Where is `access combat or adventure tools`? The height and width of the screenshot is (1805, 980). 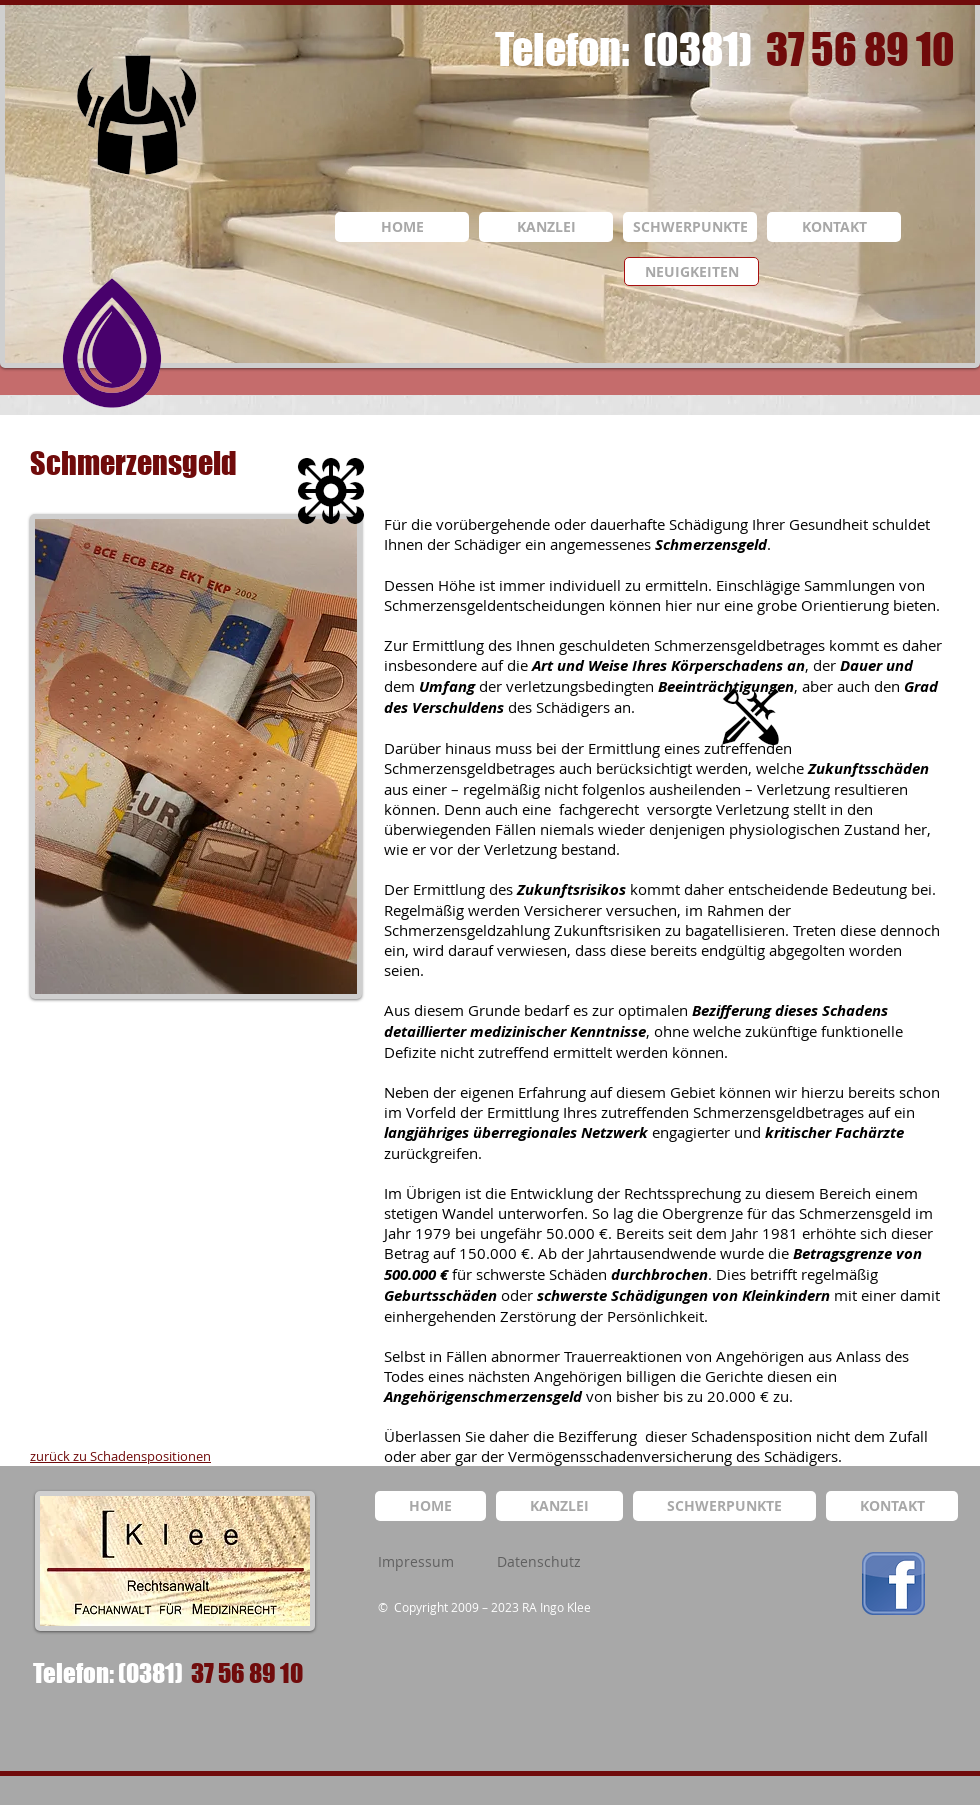
access combat or adventure tools is located at coordinates (750, 716).